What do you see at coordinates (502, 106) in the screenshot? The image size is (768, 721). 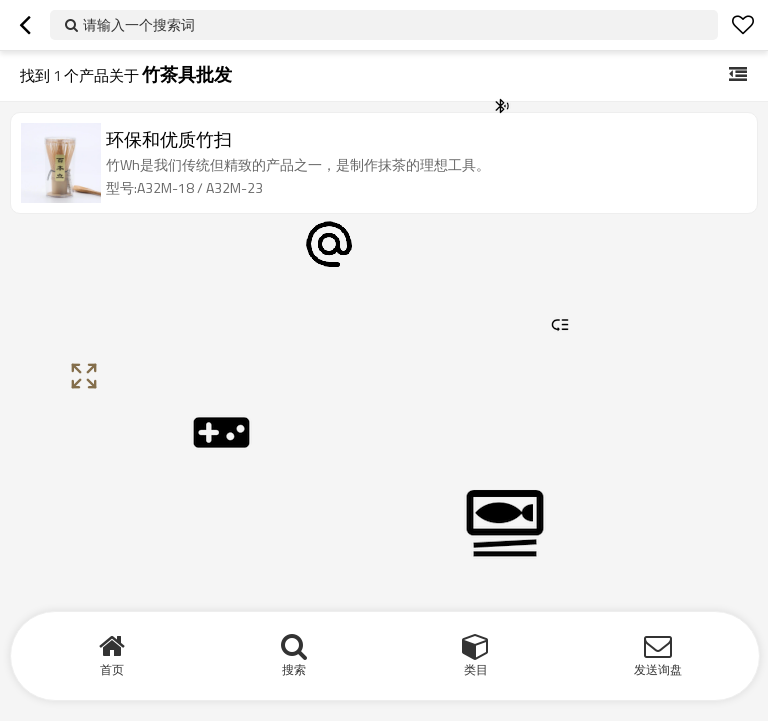 I see `bluetooth audio device connected` at bounding box center [502, 106].